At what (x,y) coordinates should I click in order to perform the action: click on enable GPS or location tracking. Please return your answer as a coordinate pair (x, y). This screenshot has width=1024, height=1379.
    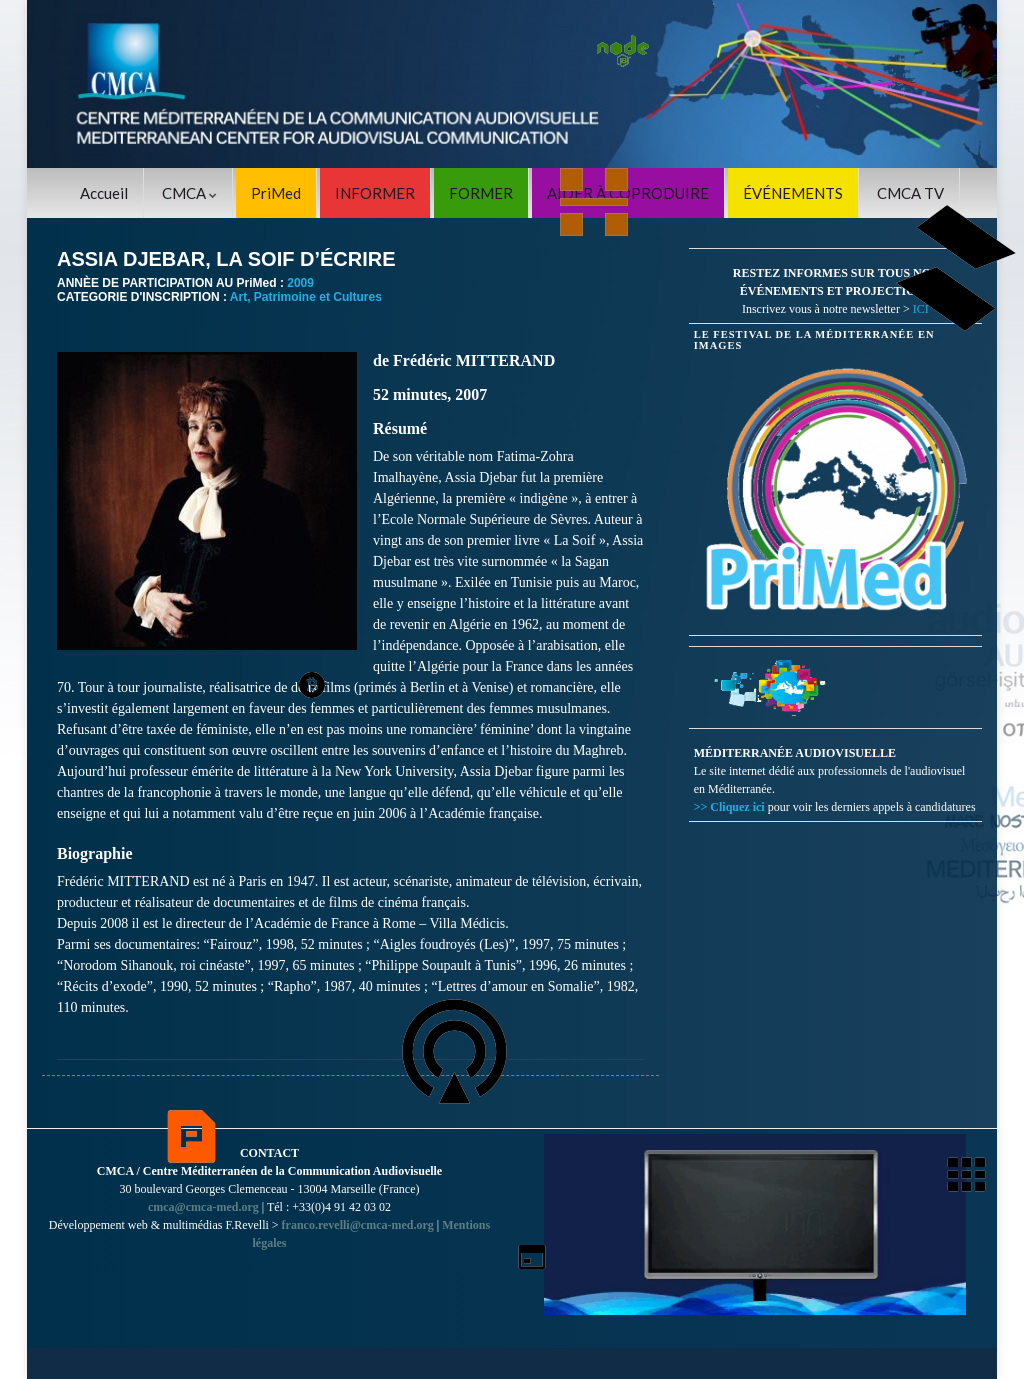
    Looking at the image, I should click on (454, 1051).